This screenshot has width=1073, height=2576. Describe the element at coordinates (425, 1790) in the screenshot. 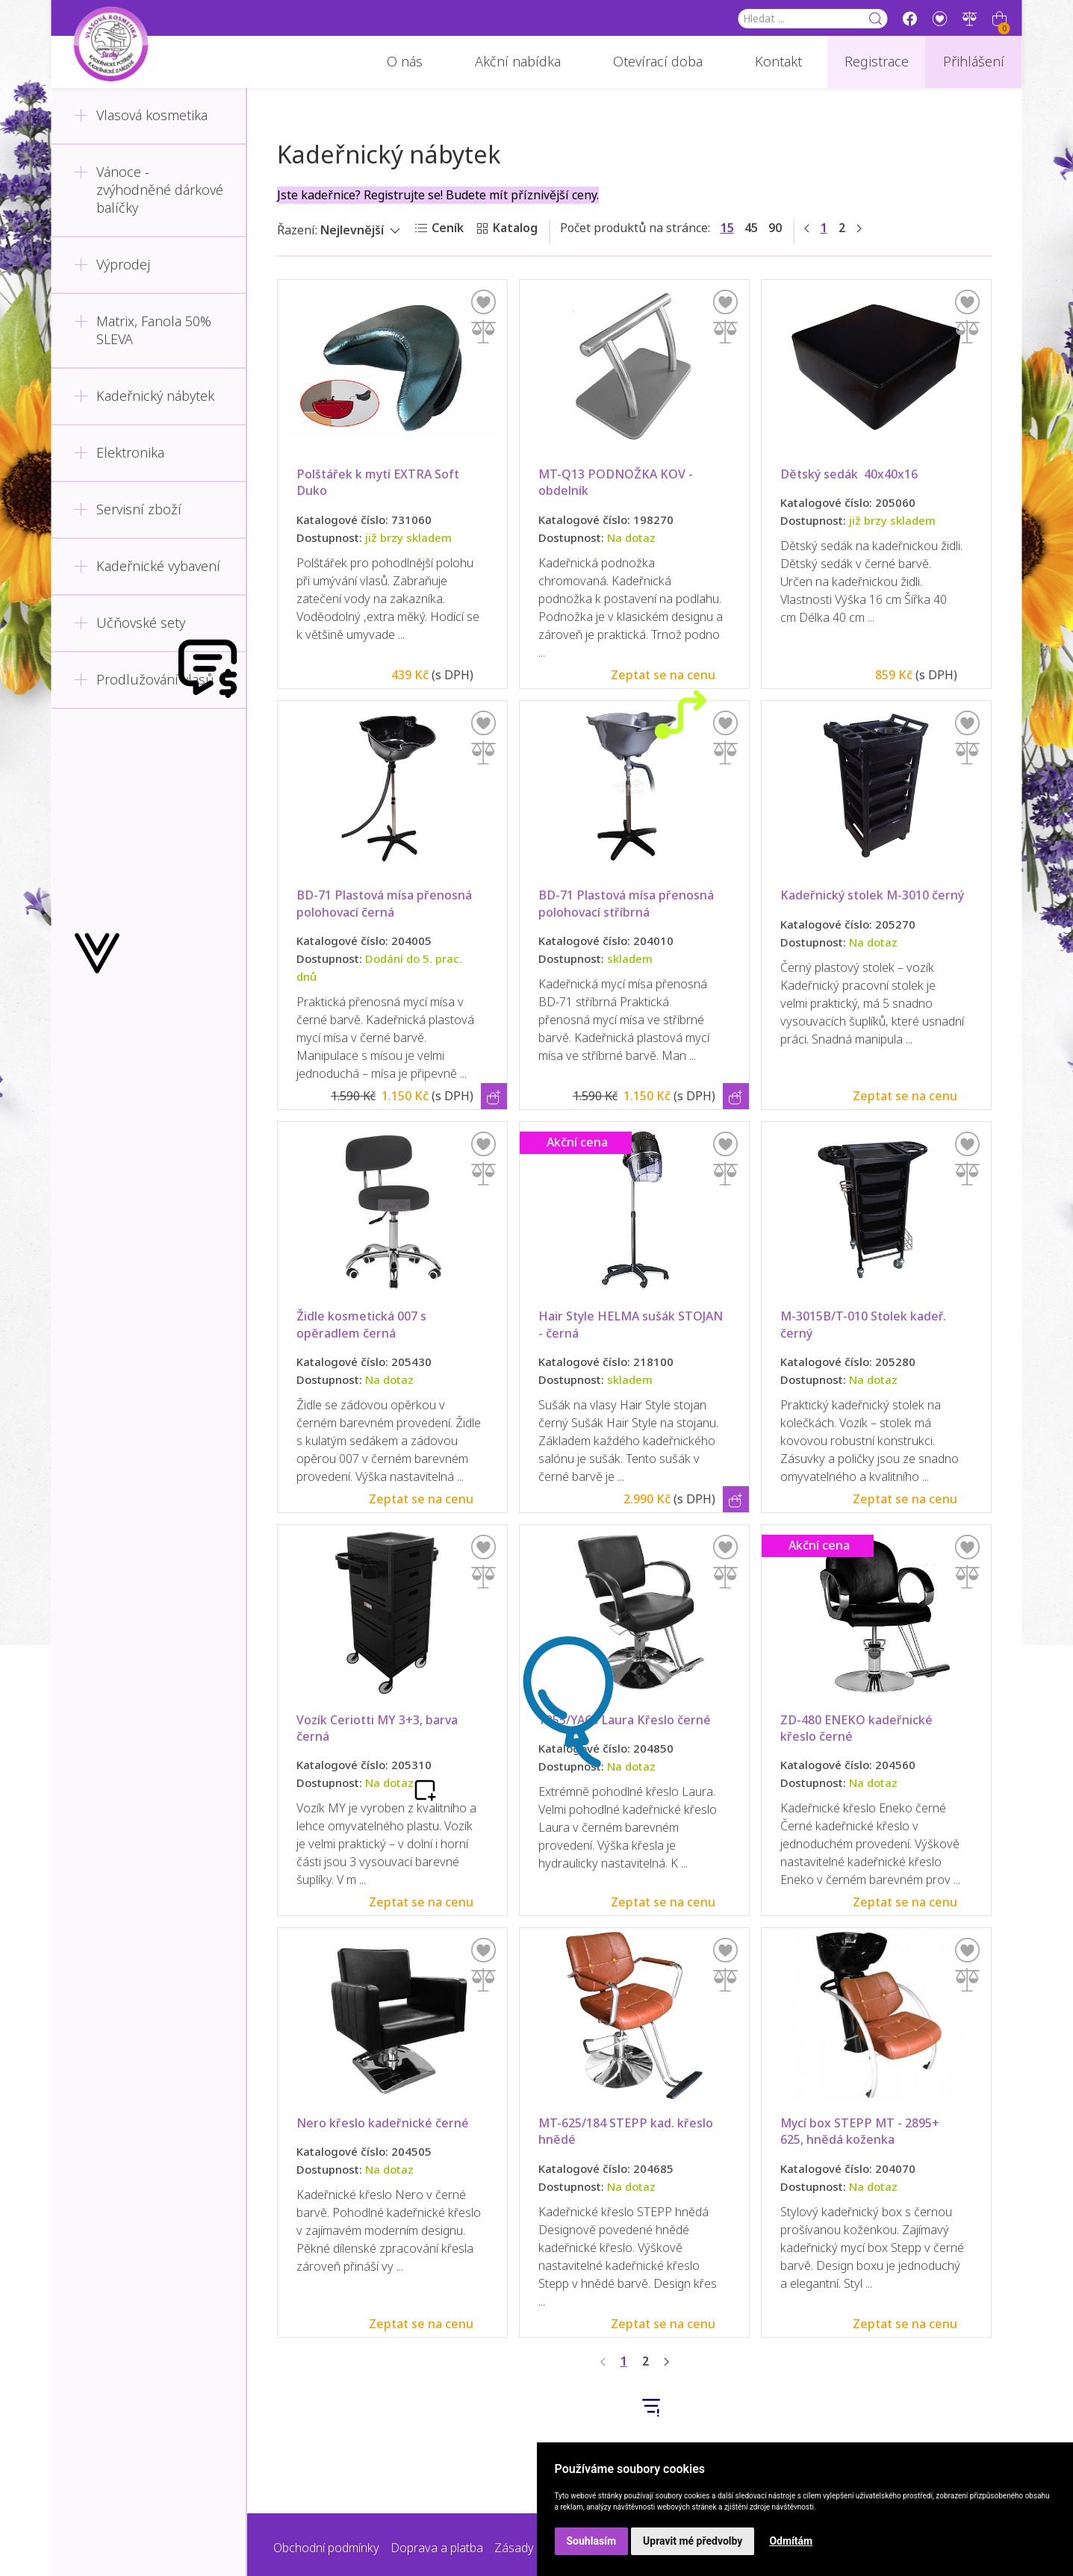

I see `add a new item or element` at that location.